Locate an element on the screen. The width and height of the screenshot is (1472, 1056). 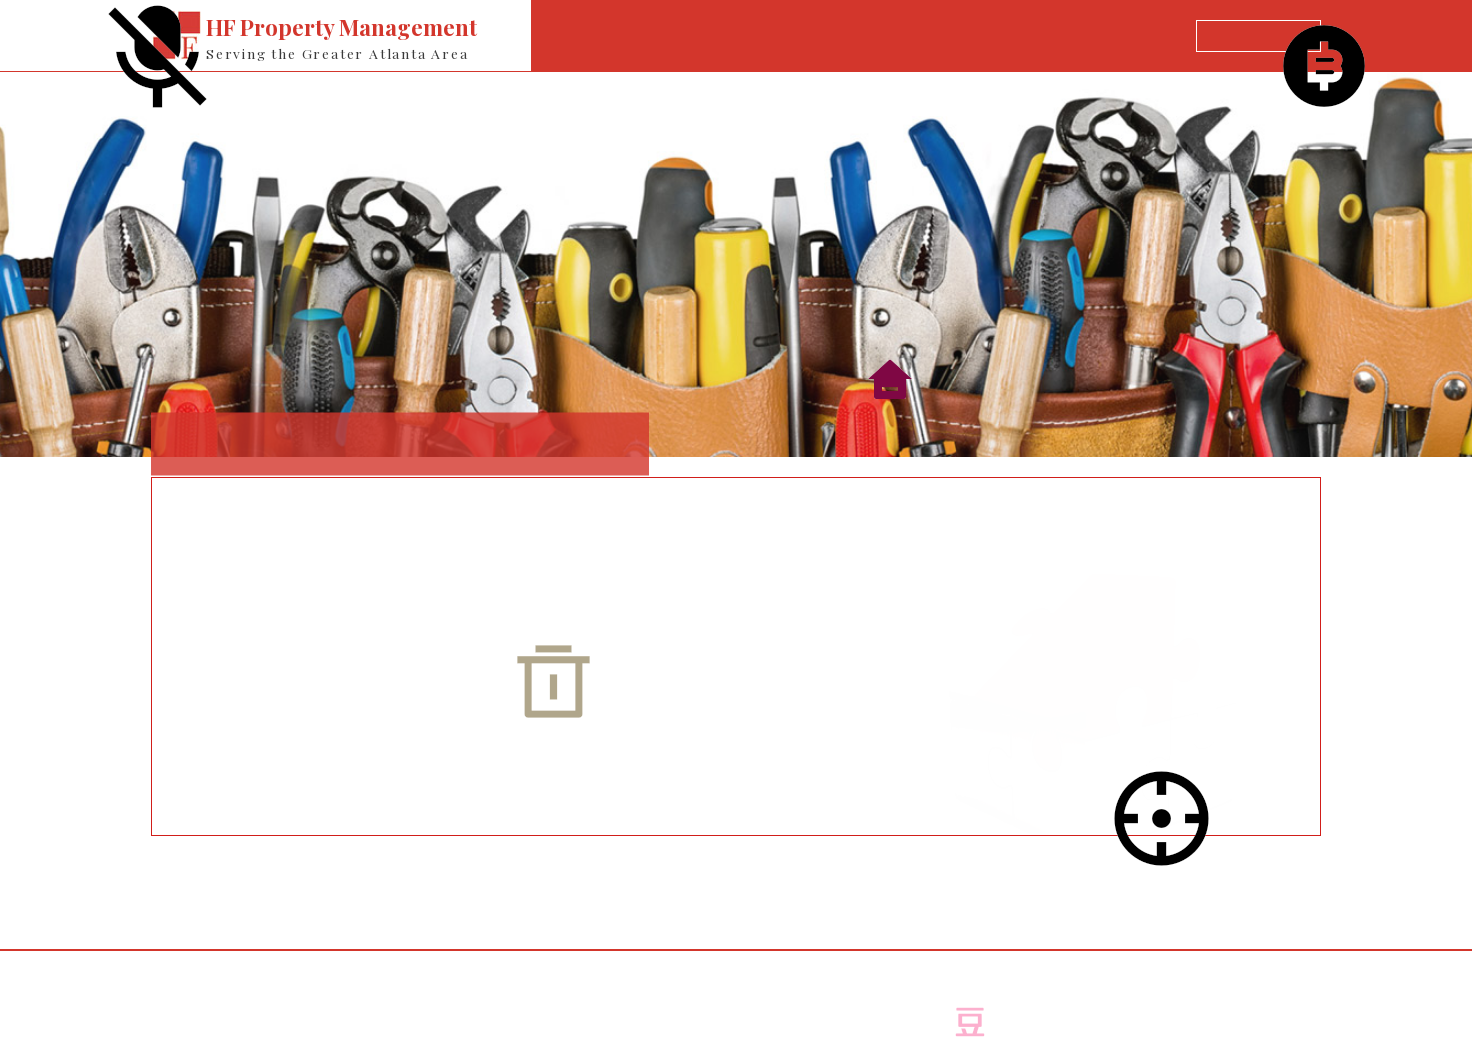
microphone is muted is located at coordinates (157, 56).